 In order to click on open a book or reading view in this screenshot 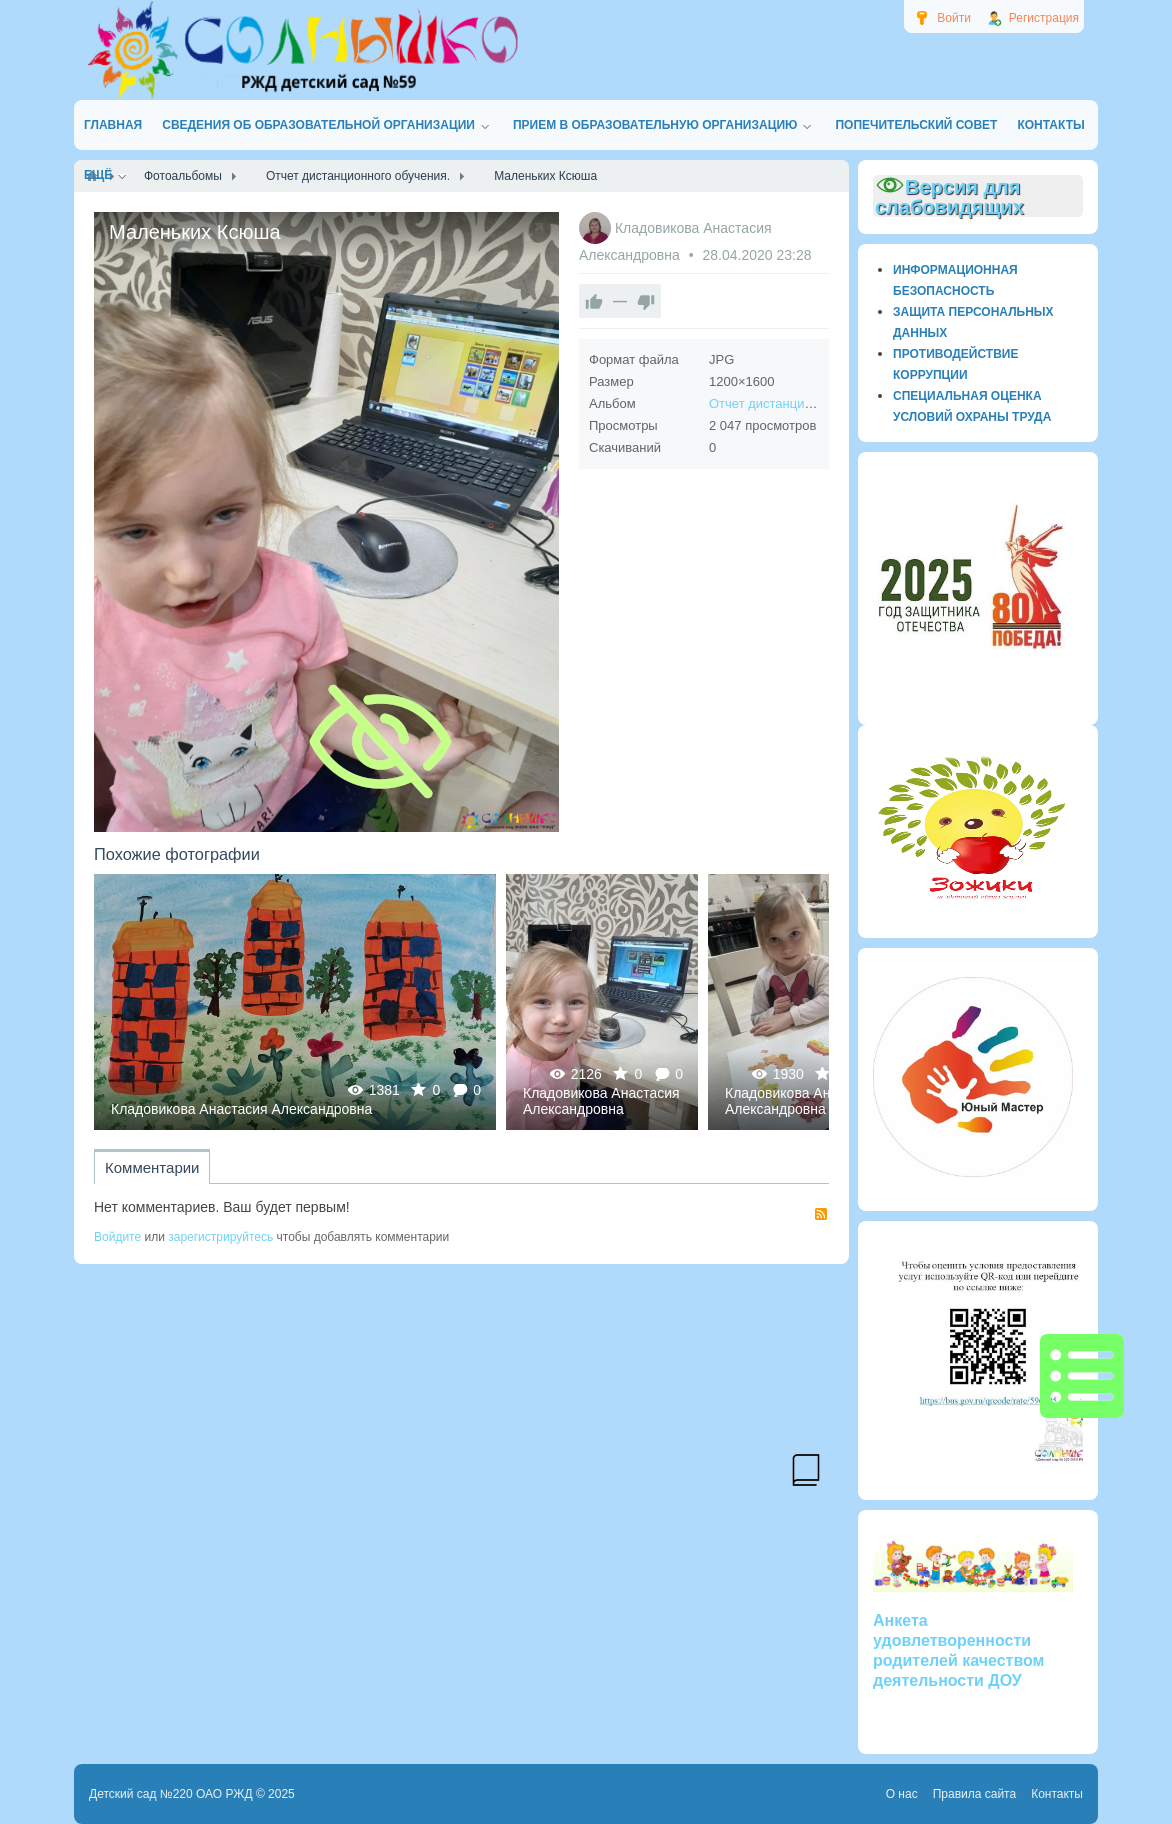, I will do `click(806, 1470)`.